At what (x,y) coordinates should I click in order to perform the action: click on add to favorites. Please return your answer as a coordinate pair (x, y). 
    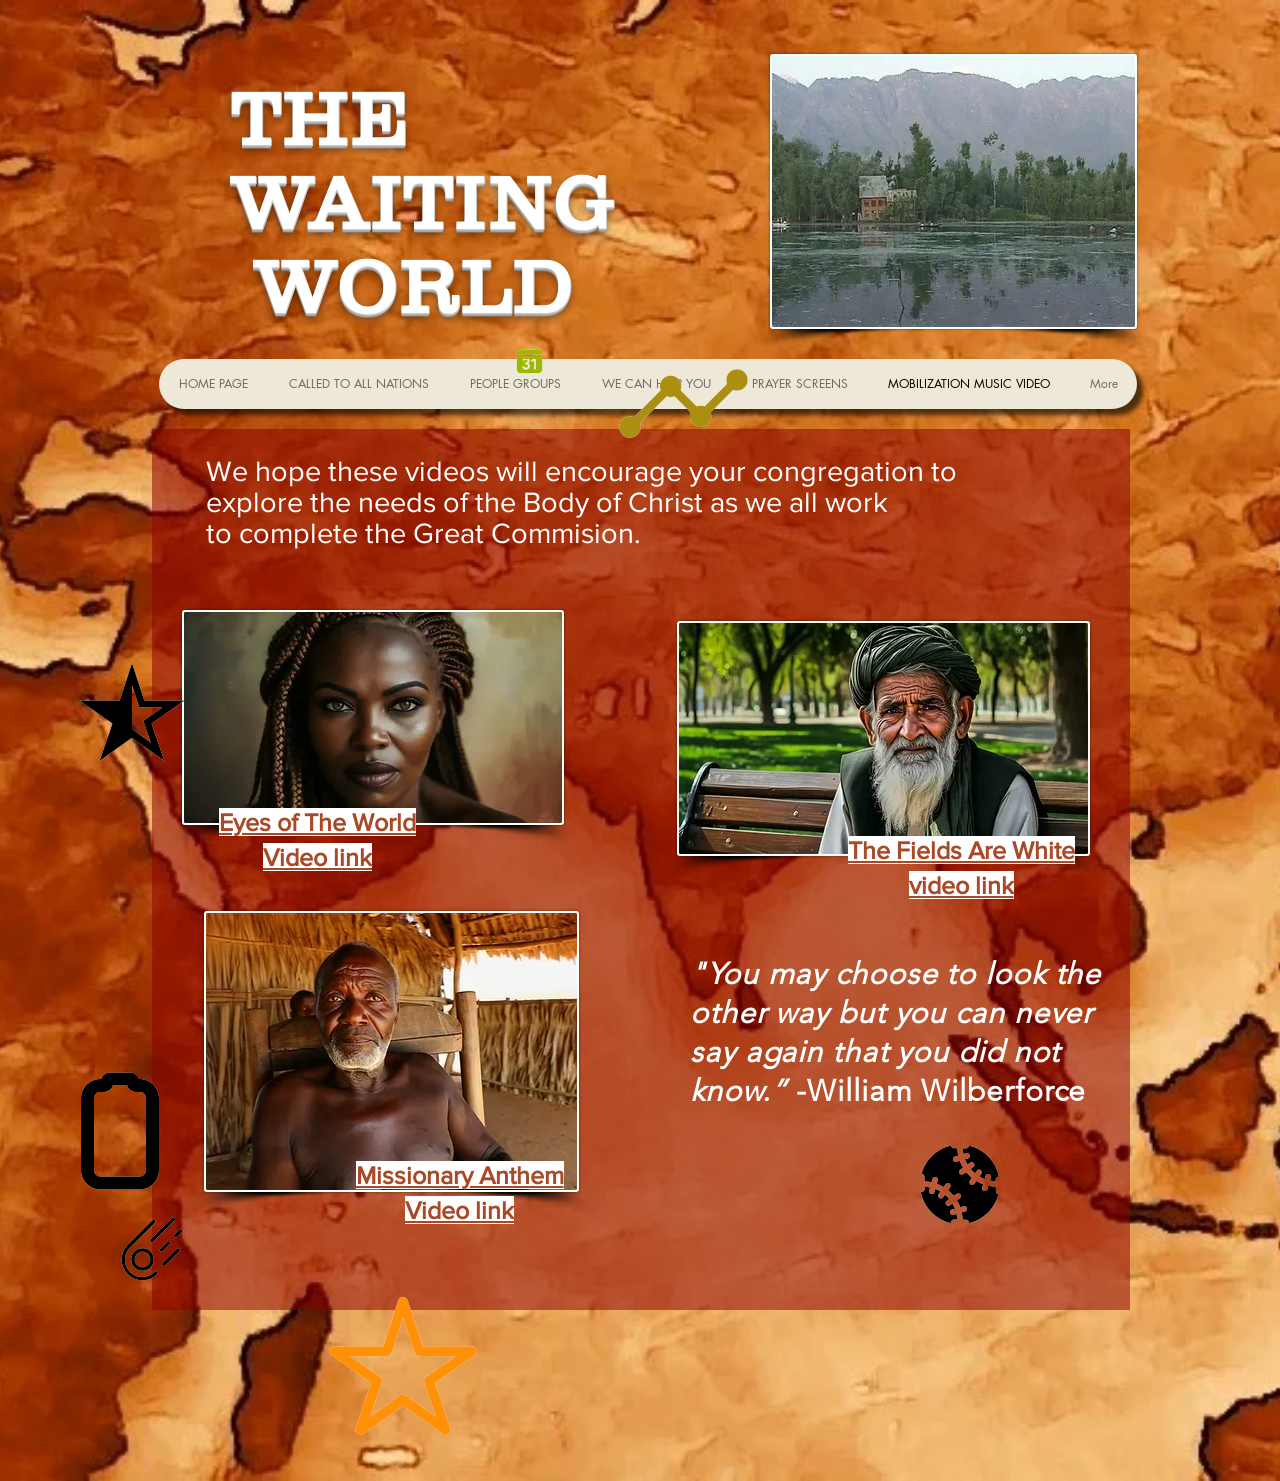
    Looking at the image, I should click on (403, 1366).